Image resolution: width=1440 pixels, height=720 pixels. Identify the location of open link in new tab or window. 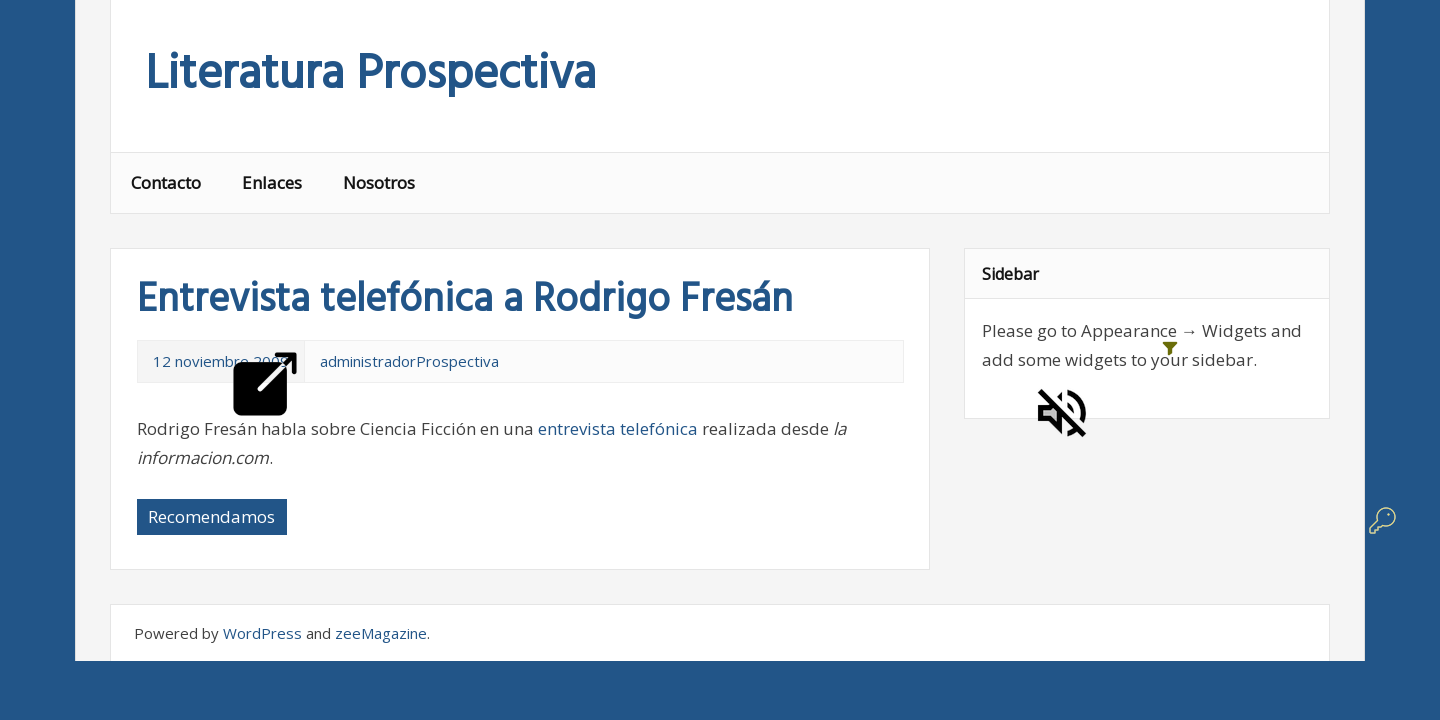
(265, 384).